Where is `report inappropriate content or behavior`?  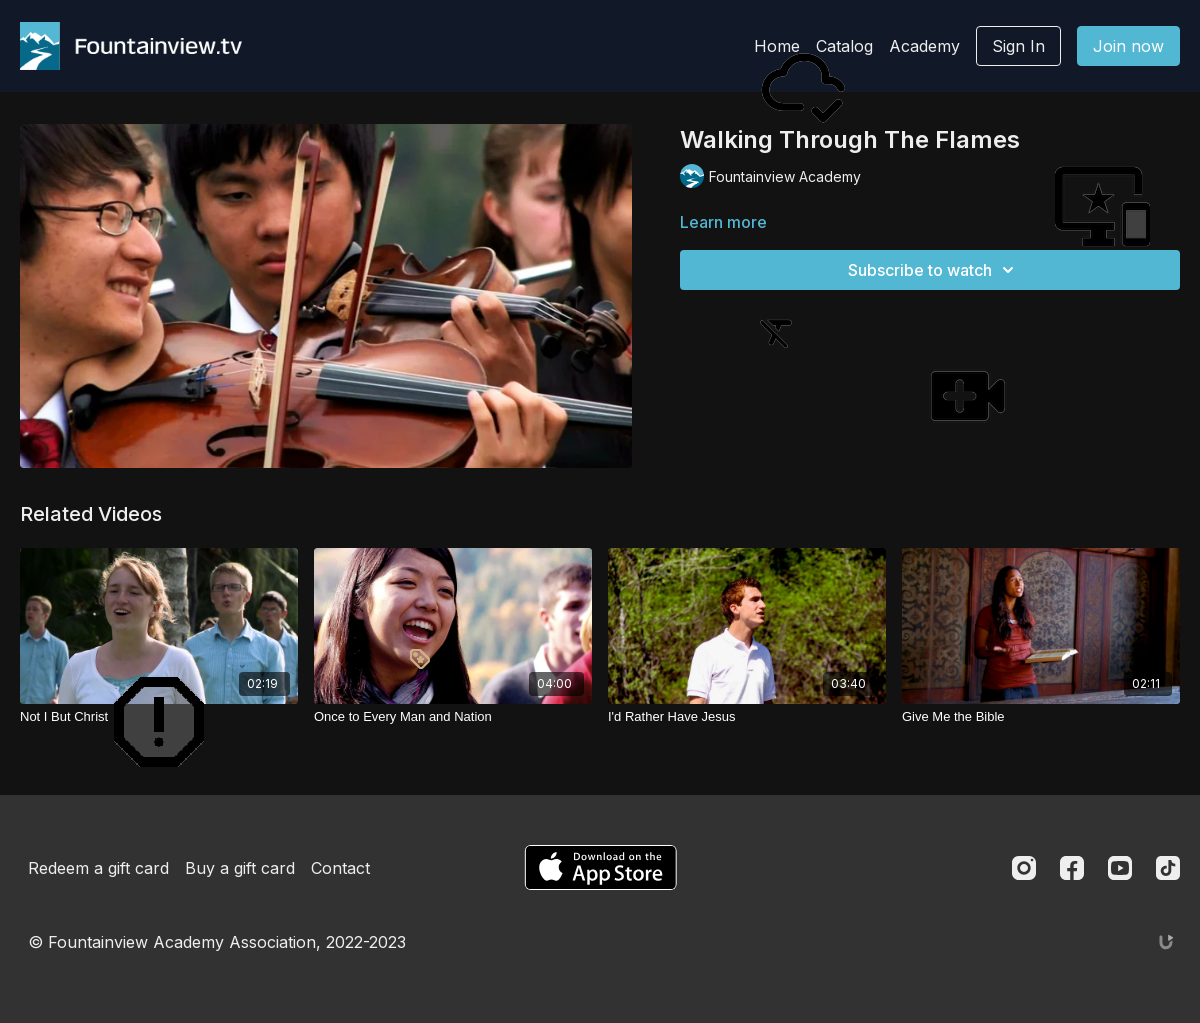
report inappropriate content or behavior is located at coordinates (159, 722).